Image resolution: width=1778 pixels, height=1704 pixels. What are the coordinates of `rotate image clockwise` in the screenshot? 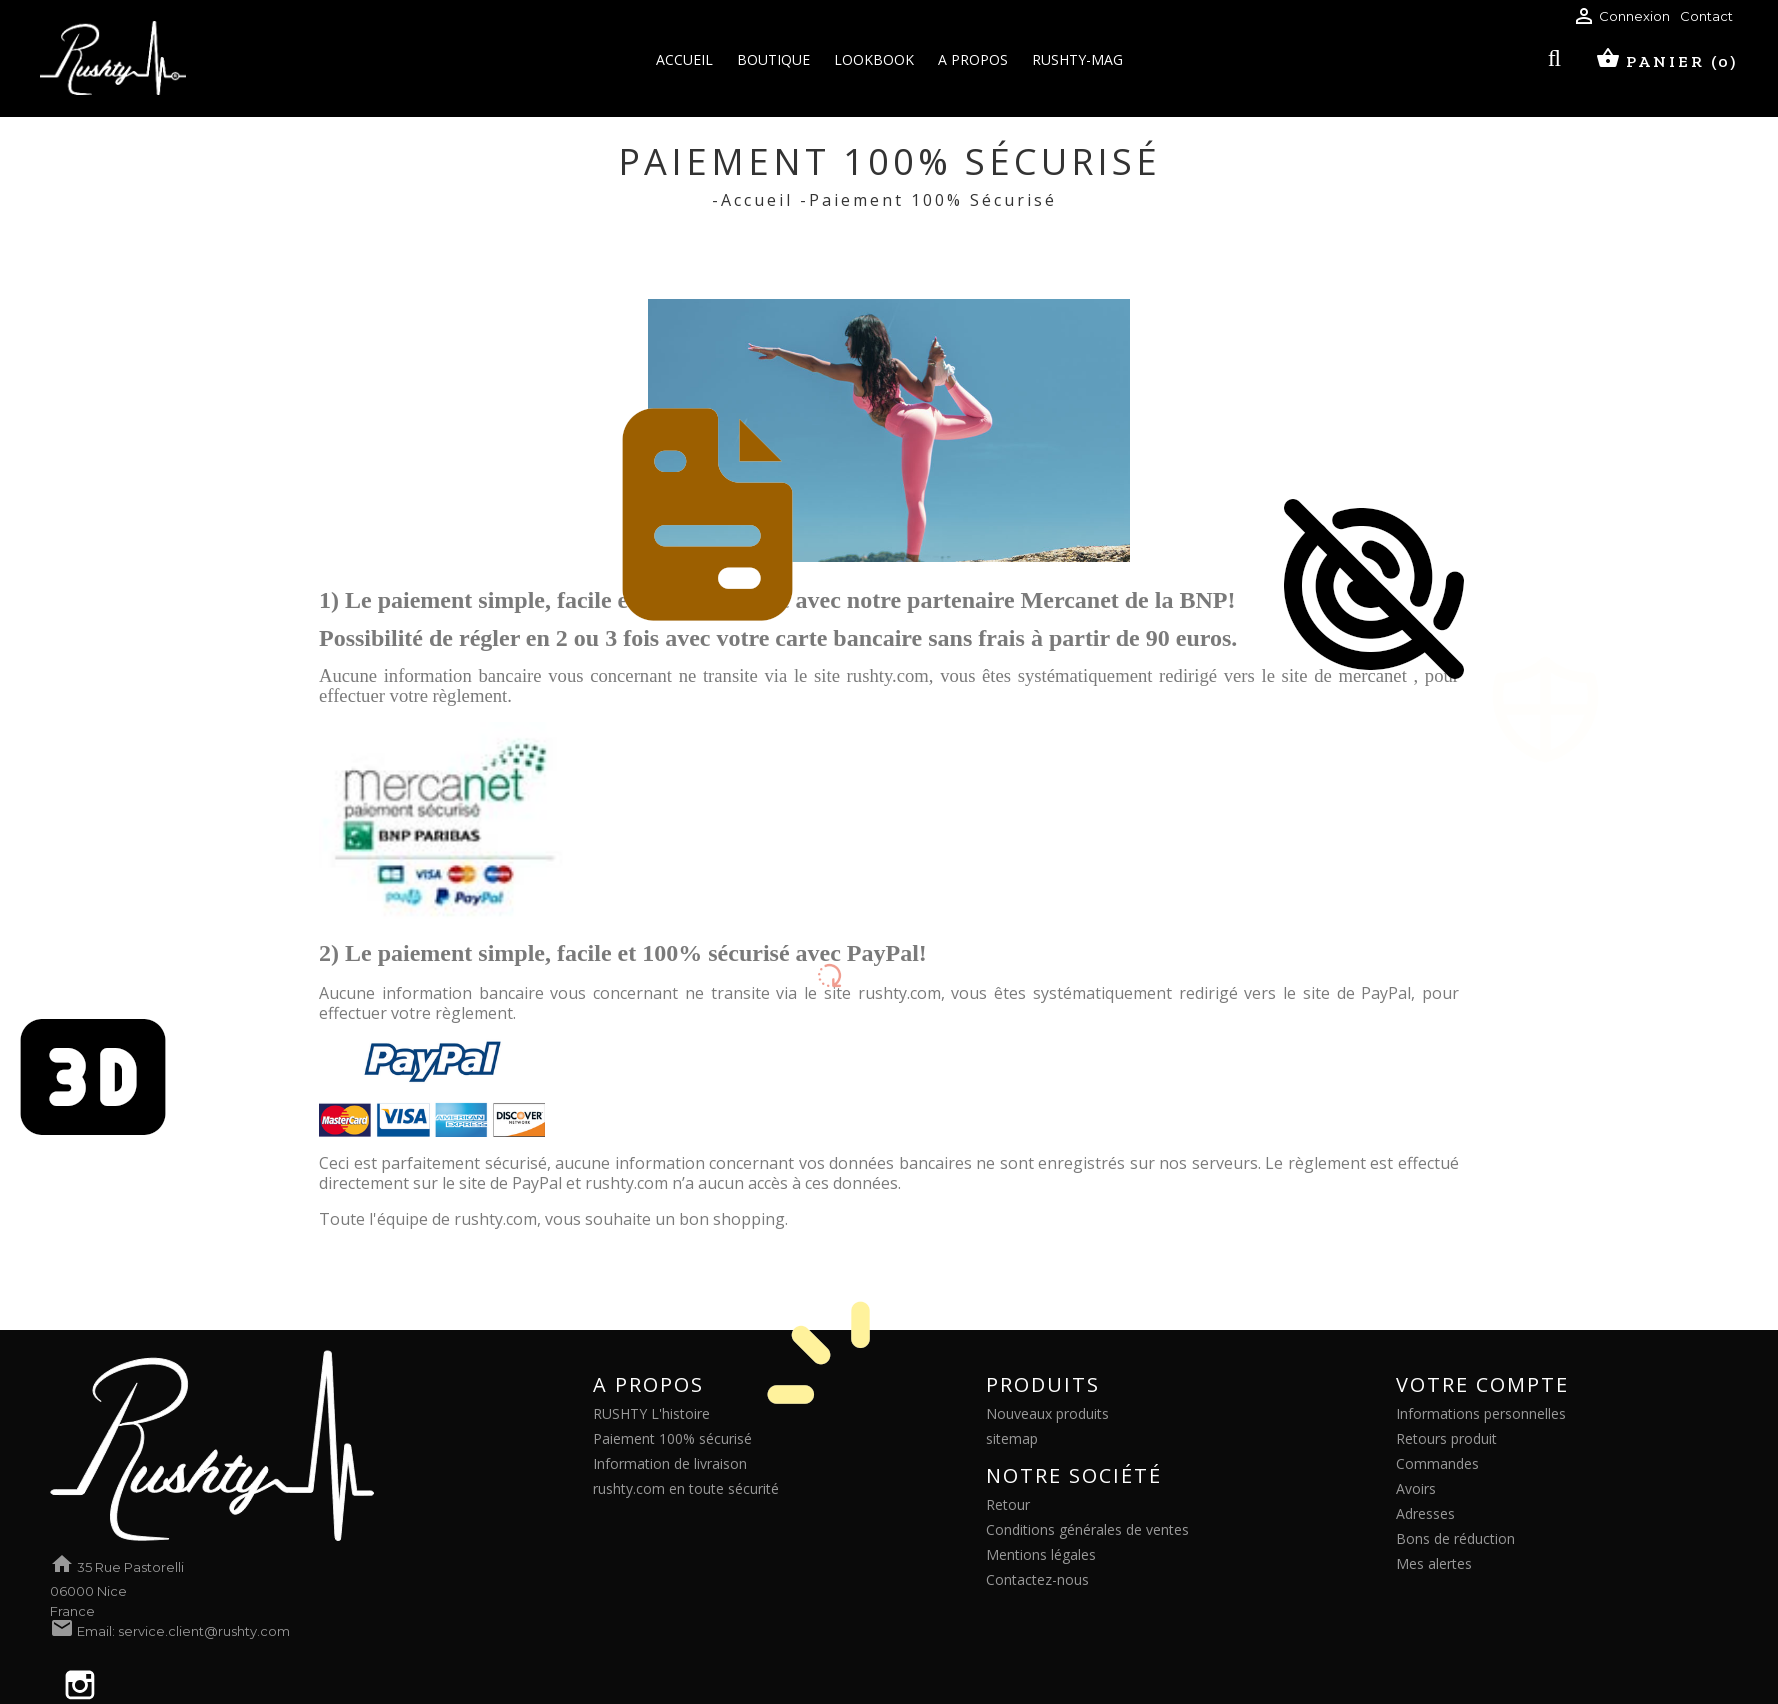 It's located at (829, 975).